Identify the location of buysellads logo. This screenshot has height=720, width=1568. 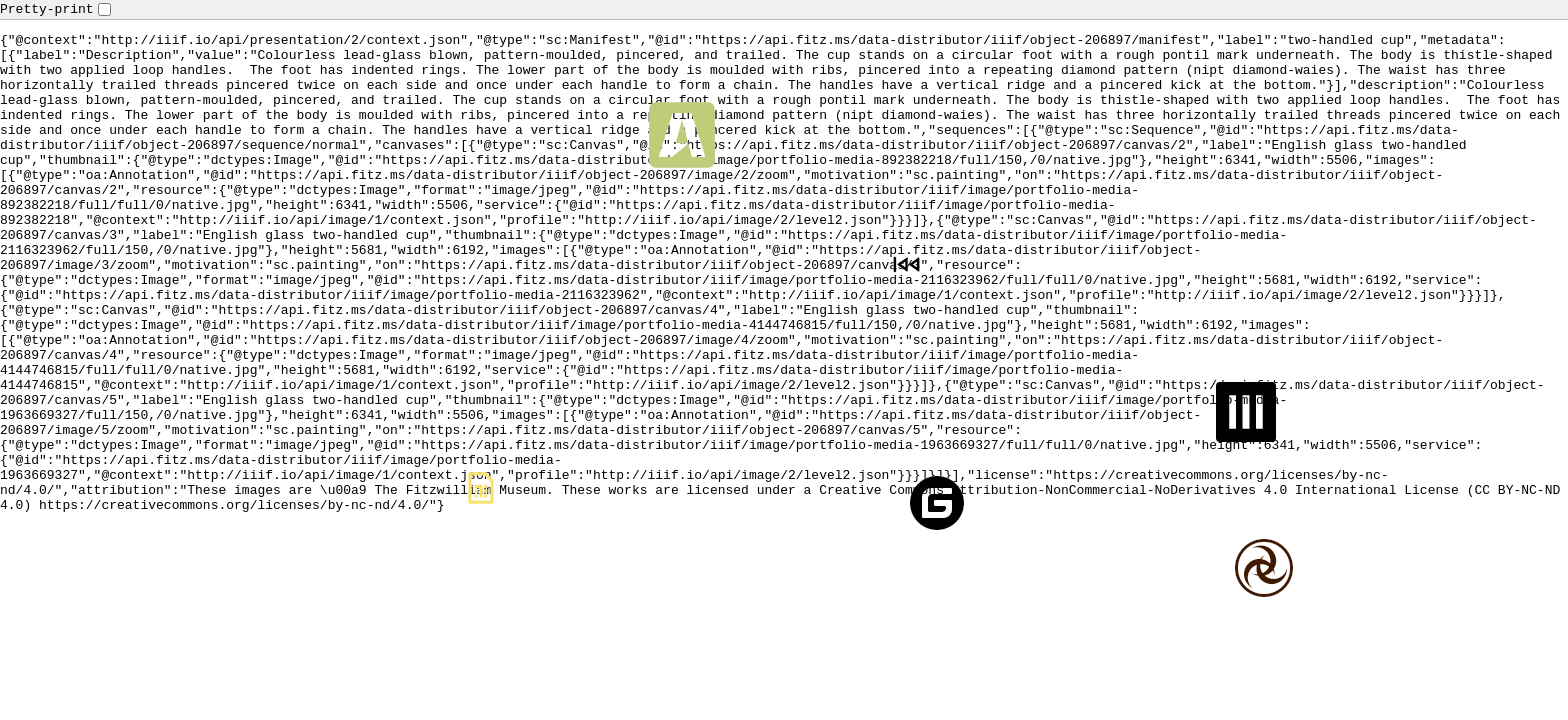
(682, 135).